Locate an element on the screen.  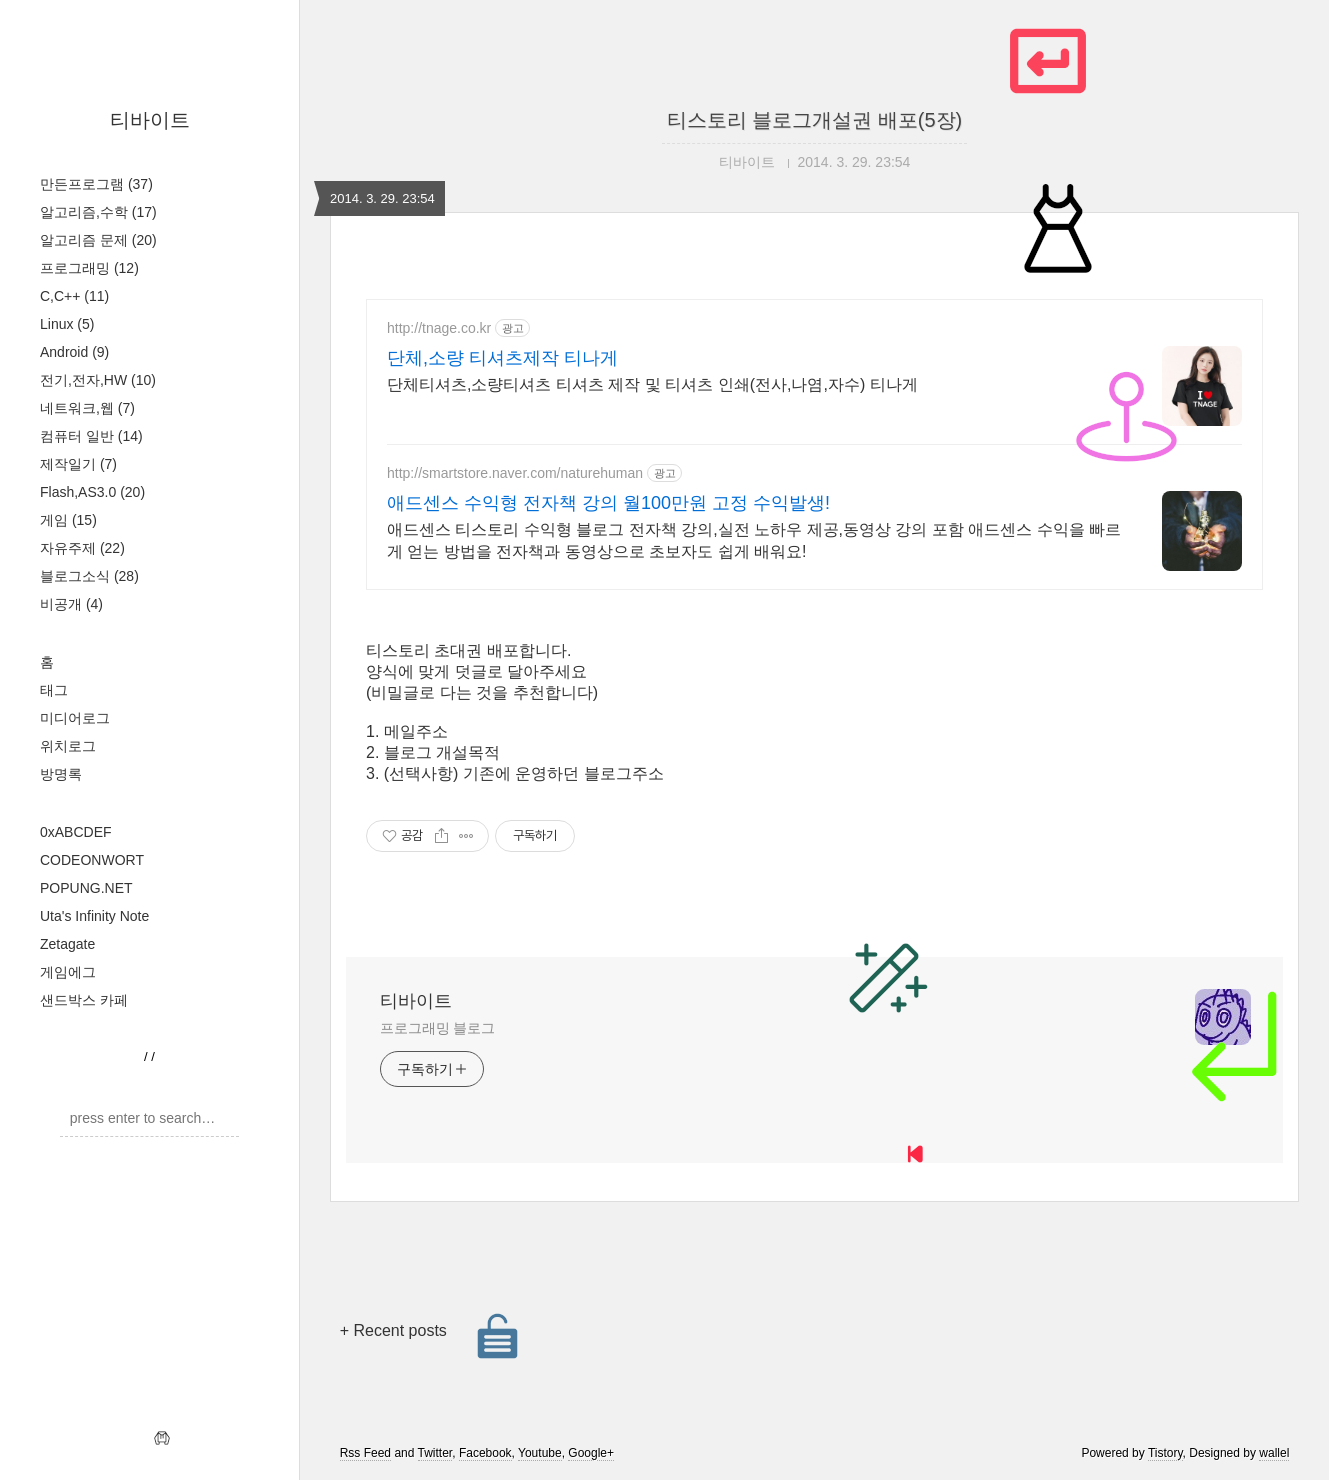
press enter or return to submit is located at coordinates (1048, 61).